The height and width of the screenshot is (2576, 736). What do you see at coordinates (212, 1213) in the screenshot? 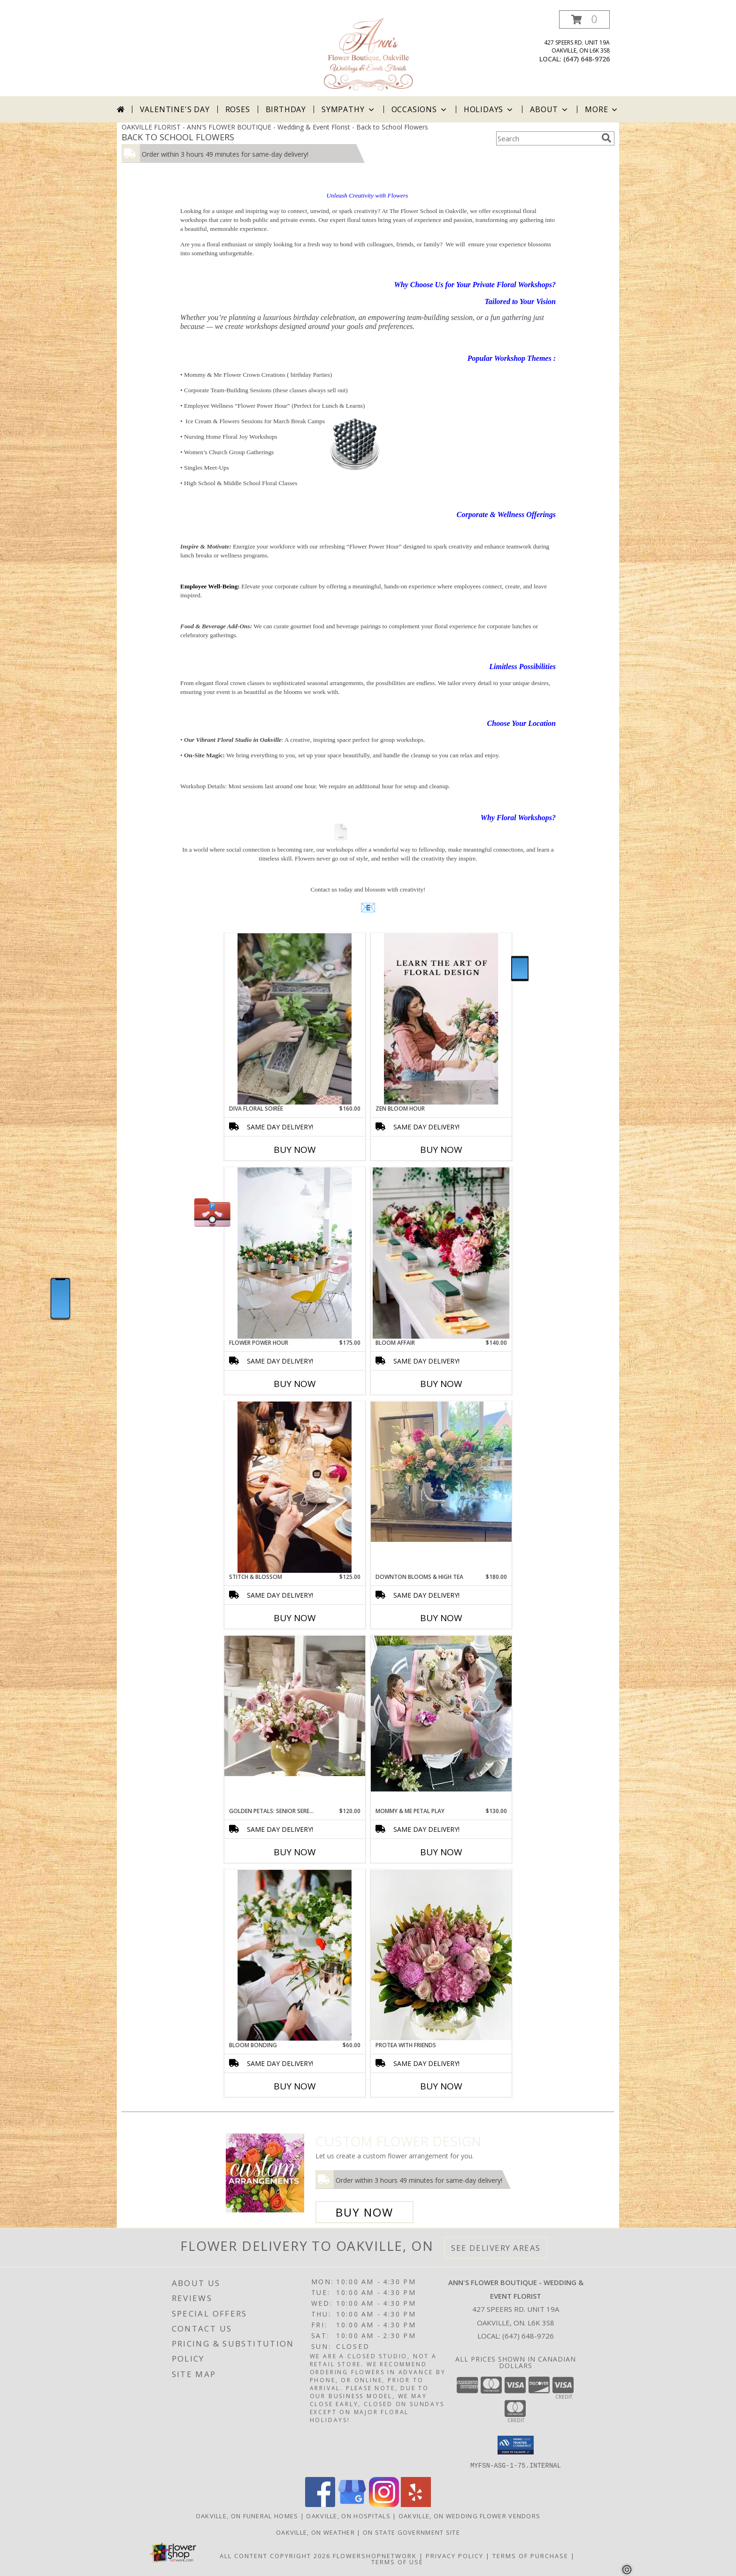
I see `open pokémon-themed folder` at bounding box center [212, 1213].